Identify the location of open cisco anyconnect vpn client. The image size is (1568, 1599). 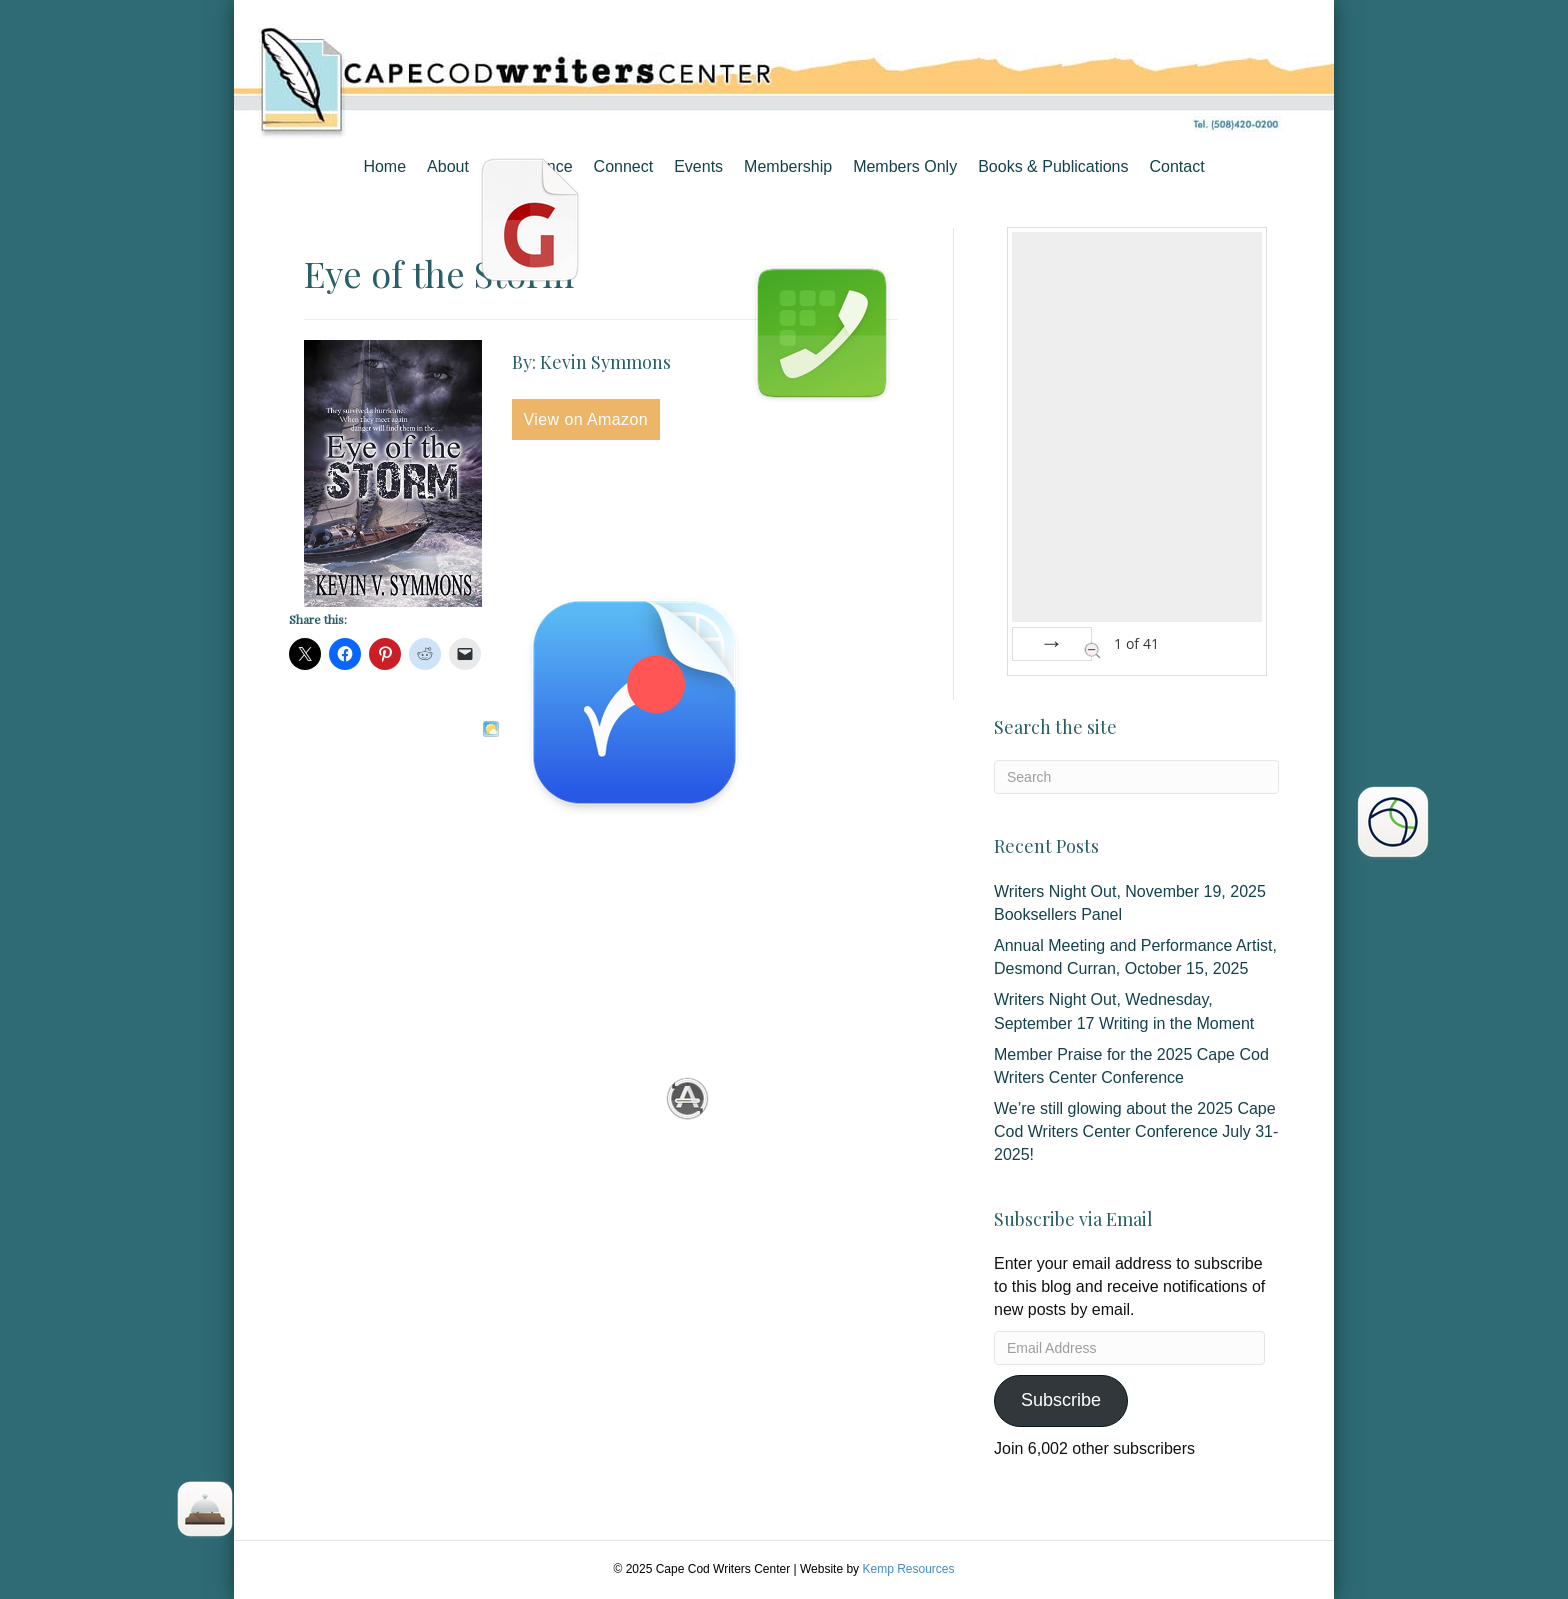
(1393, 822).